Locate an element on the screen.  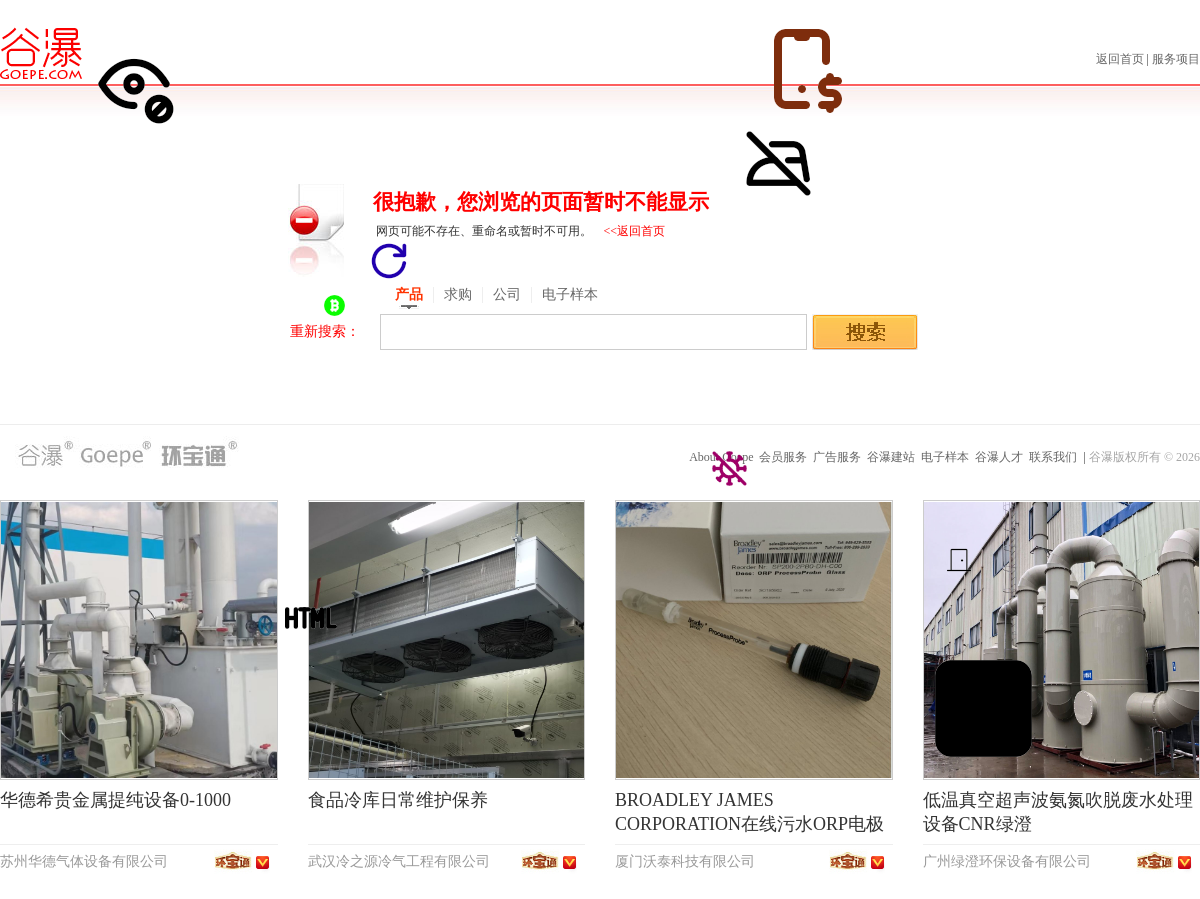
refresh the current page or content is located at coordinates (389, 261).